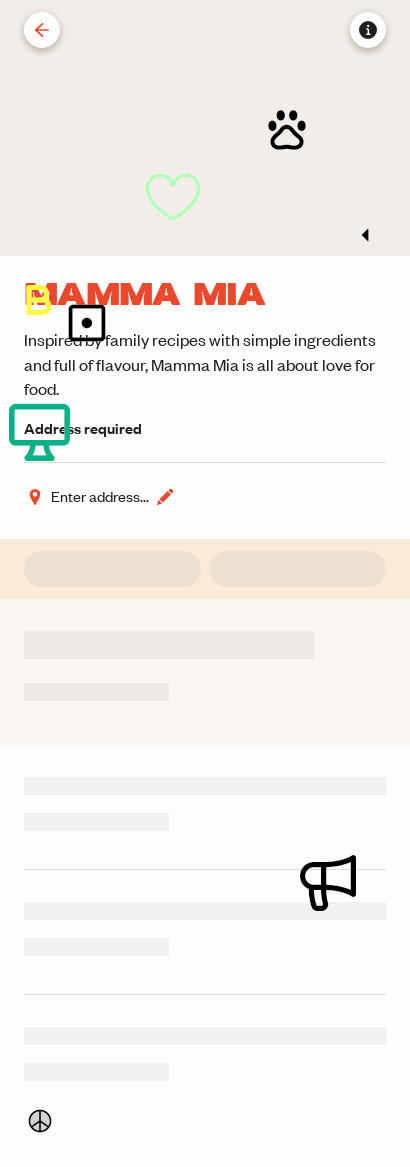 The height and width of the screenshot is (1167, 410). What do you see at coordinates (39, 430) in the screenshot?
I see `view desktop version of site` at bounding box center [39, 430].